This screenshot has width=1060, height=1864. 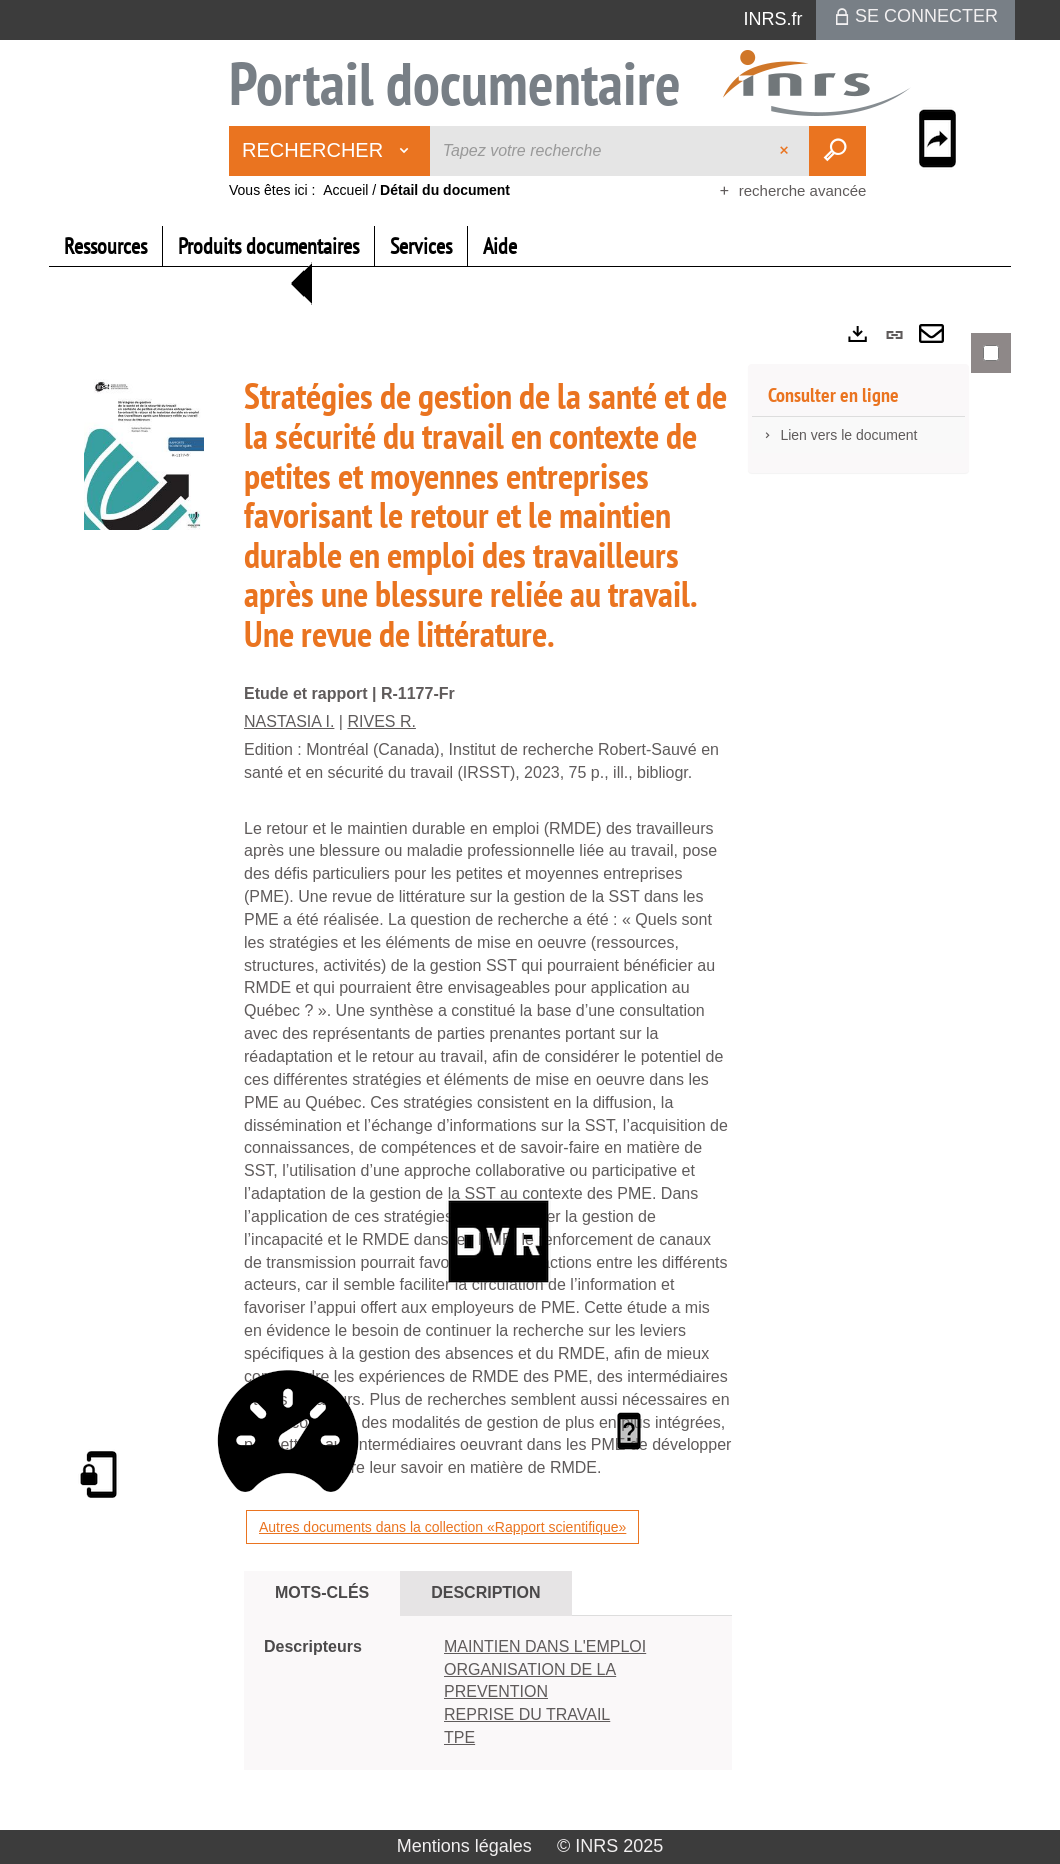 What do you see at coordinates (303, 283) in the screenshot?
I see `navigate to the previous item or screen` at bounding box center [303, 283].